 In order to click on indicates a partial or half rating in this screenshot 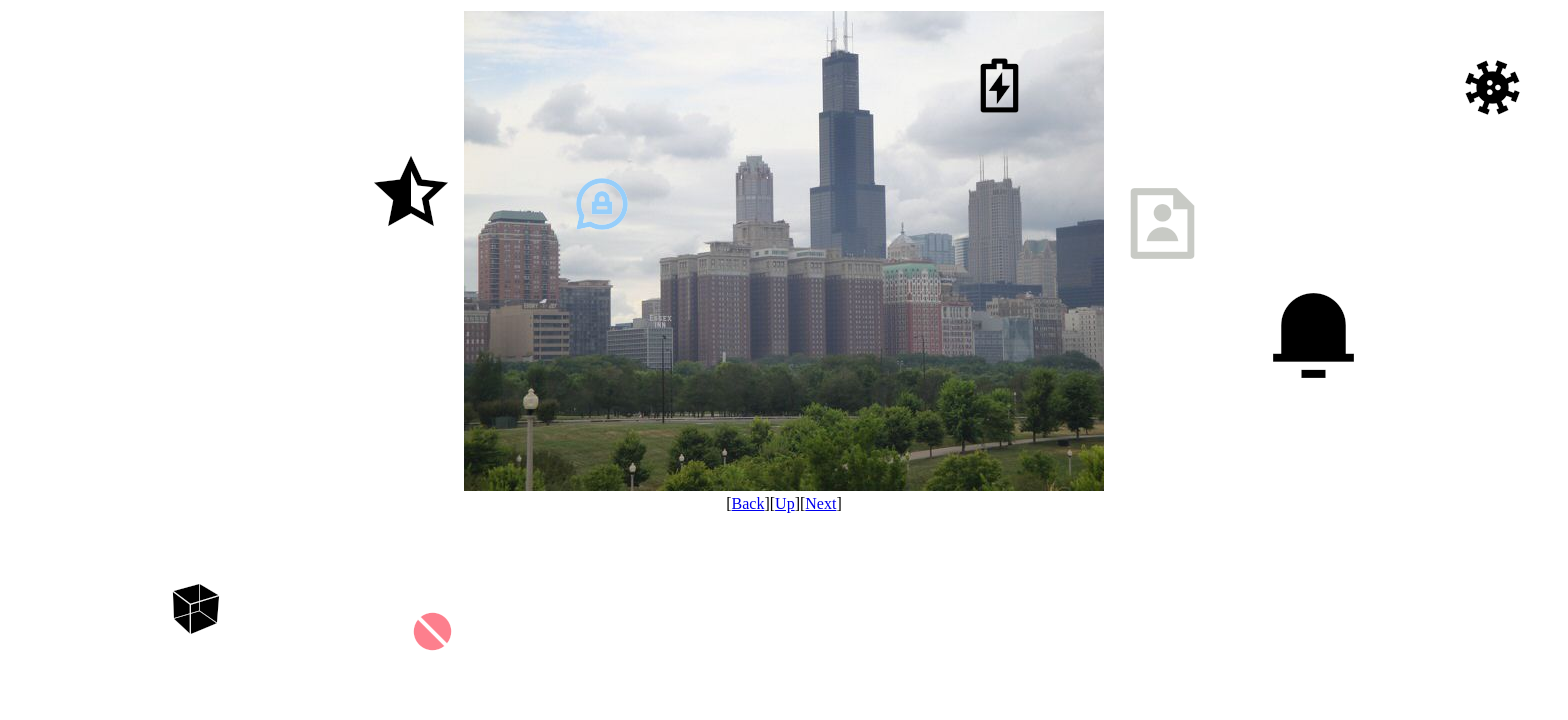, I will do `click(411, 193)`.